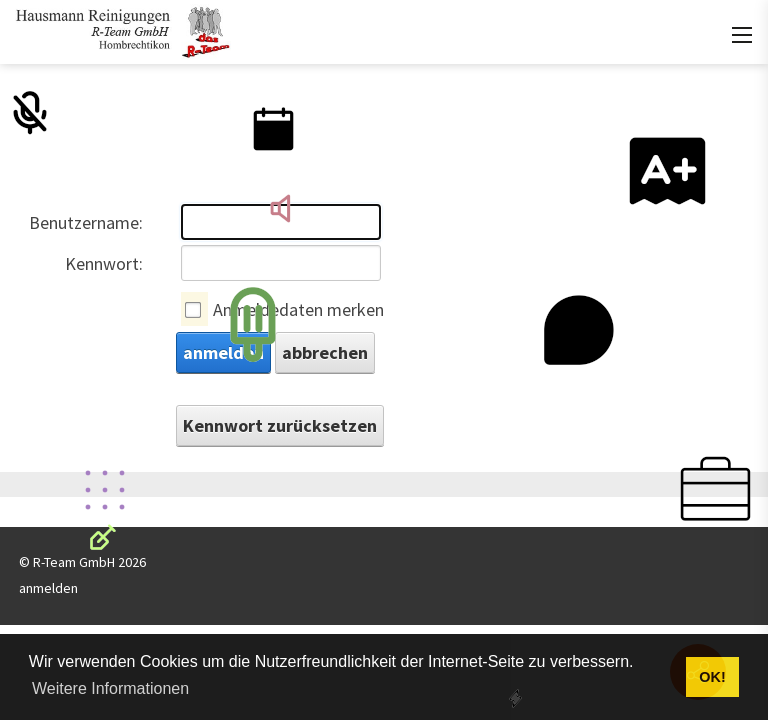 The height and width of the screenshot is (720, 768). What do you see at coordinates (105, 490) in the screenshot?
I see `open app drawer or launcher` at bounding box center [105, 490].